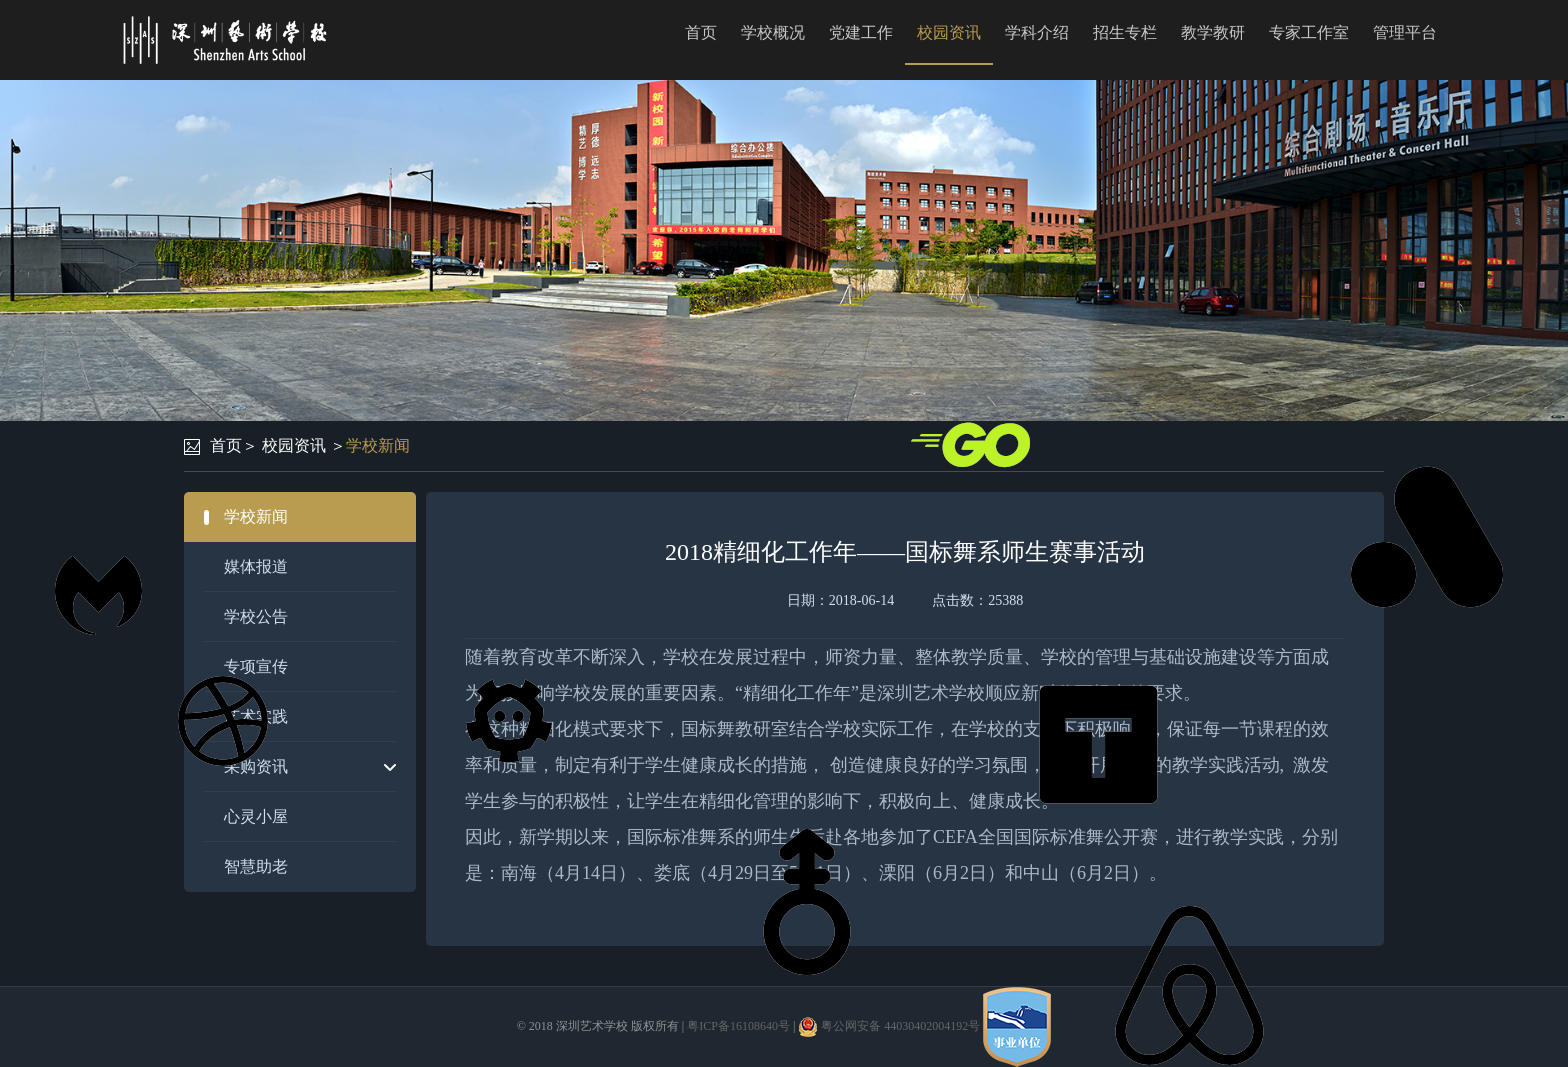 Image resolution: width=1568 pixels, height=1067 pixels. I want to click on open text formatting or typography options, so click(1098, 744).